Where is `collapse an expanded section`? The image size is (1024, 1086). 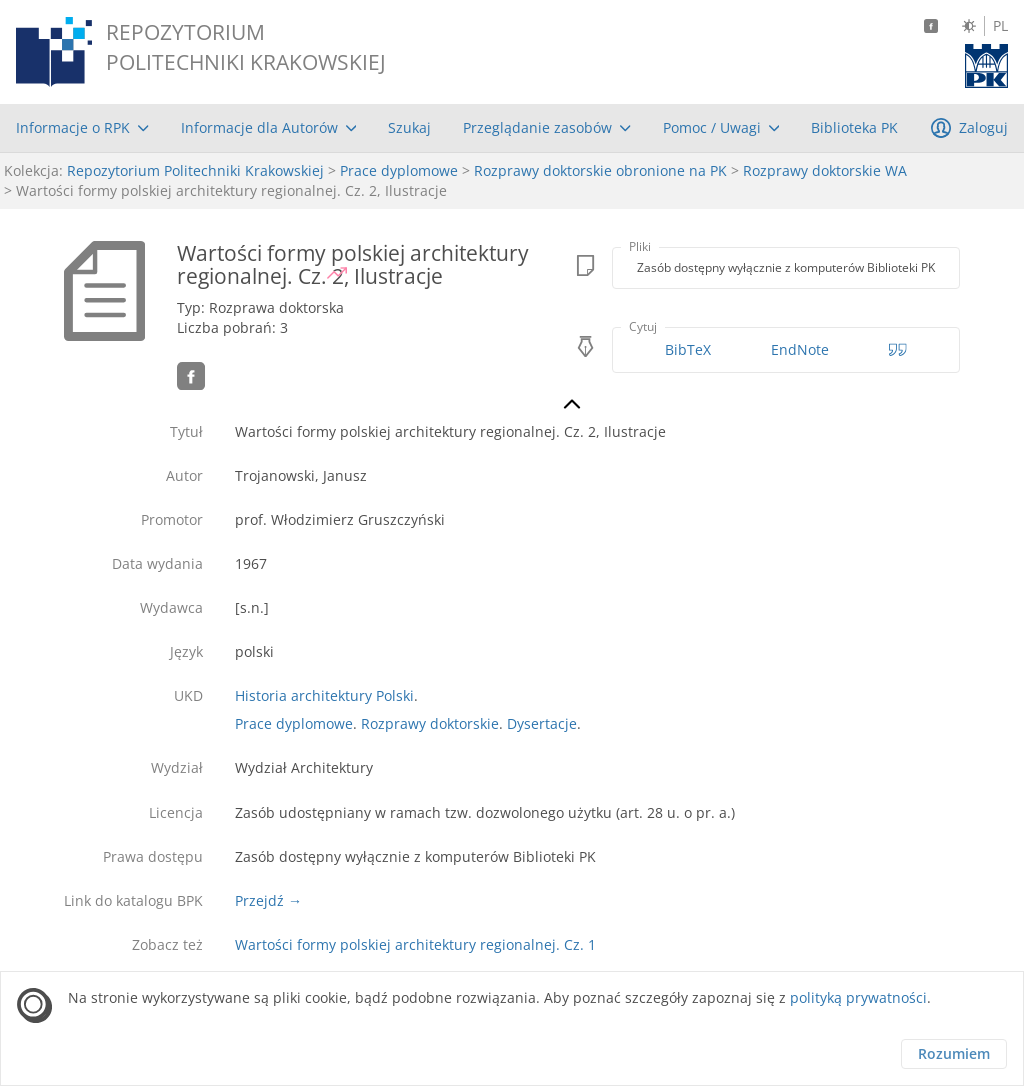 collapse an expanded section is located at coordinates (572, 404).